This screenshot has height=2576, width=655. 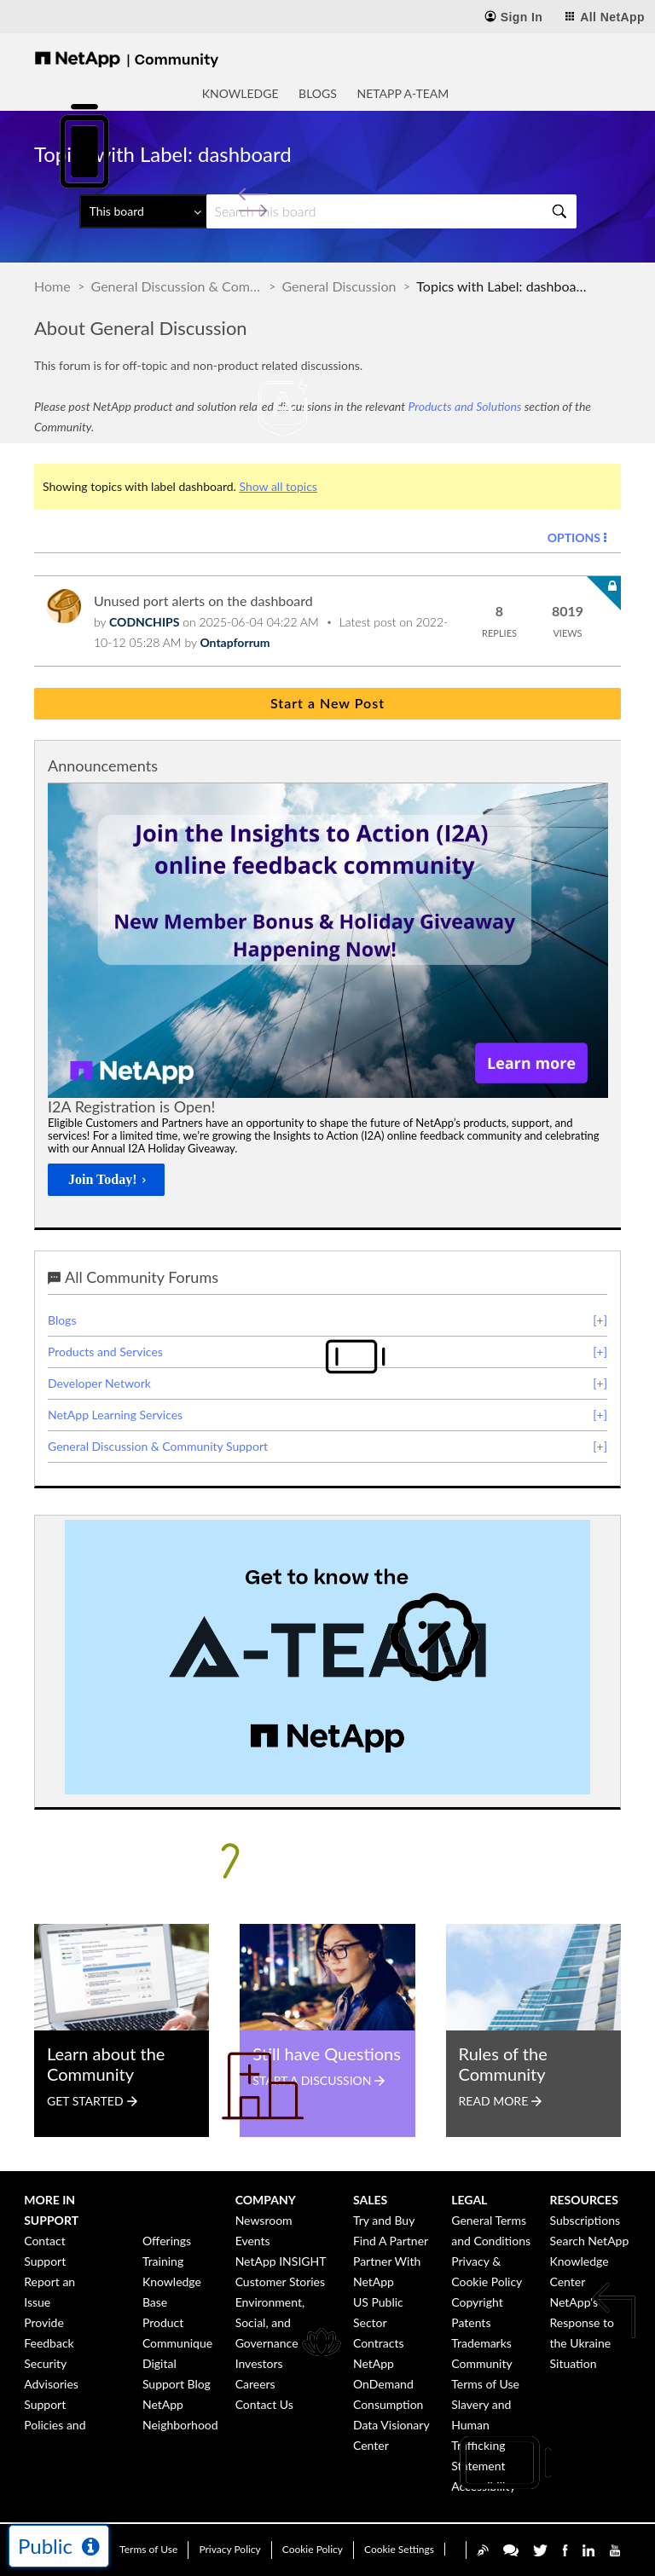 What do you see at coordinates (282, 407) in the screenshot?
I see `keyboard battery status indicator` at bounding box center [282, 407].